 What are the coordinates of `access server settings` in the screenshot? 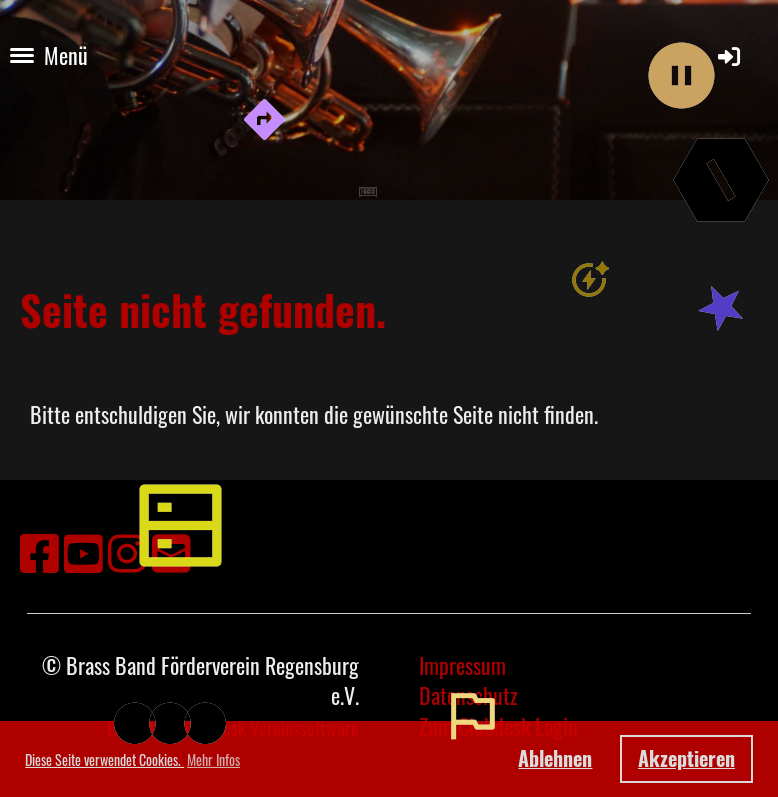 It's located at (180, 525).